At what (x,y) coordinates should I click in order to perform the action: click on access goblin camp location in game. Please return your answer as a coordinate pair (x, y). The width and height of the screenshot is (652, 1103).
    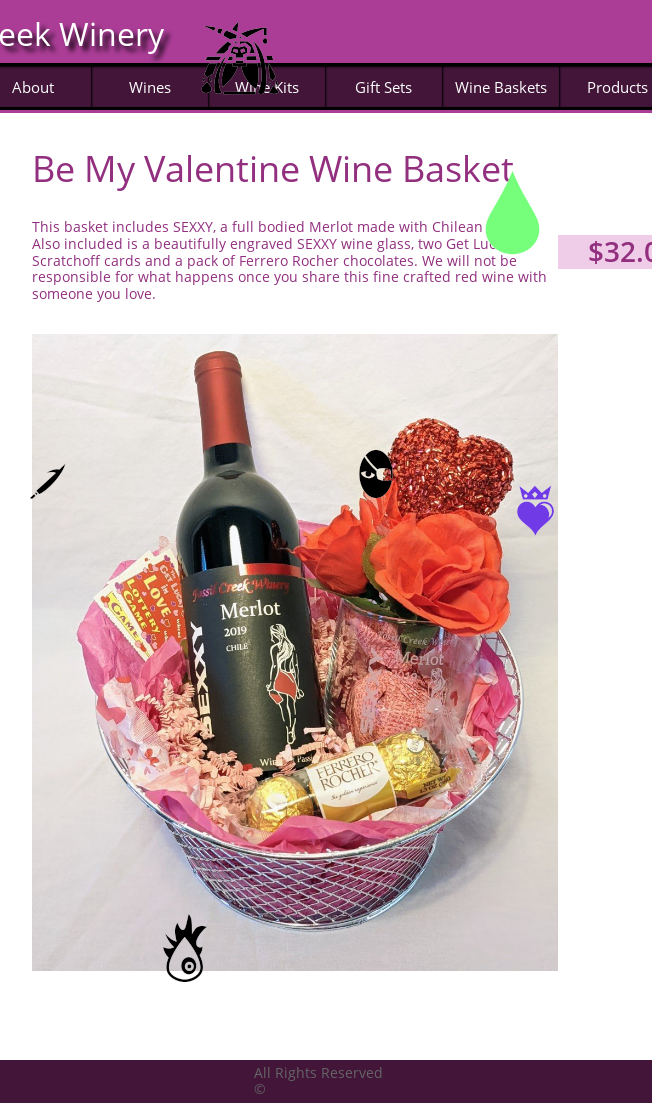
    Looking at the image, I should click on (239, 55).